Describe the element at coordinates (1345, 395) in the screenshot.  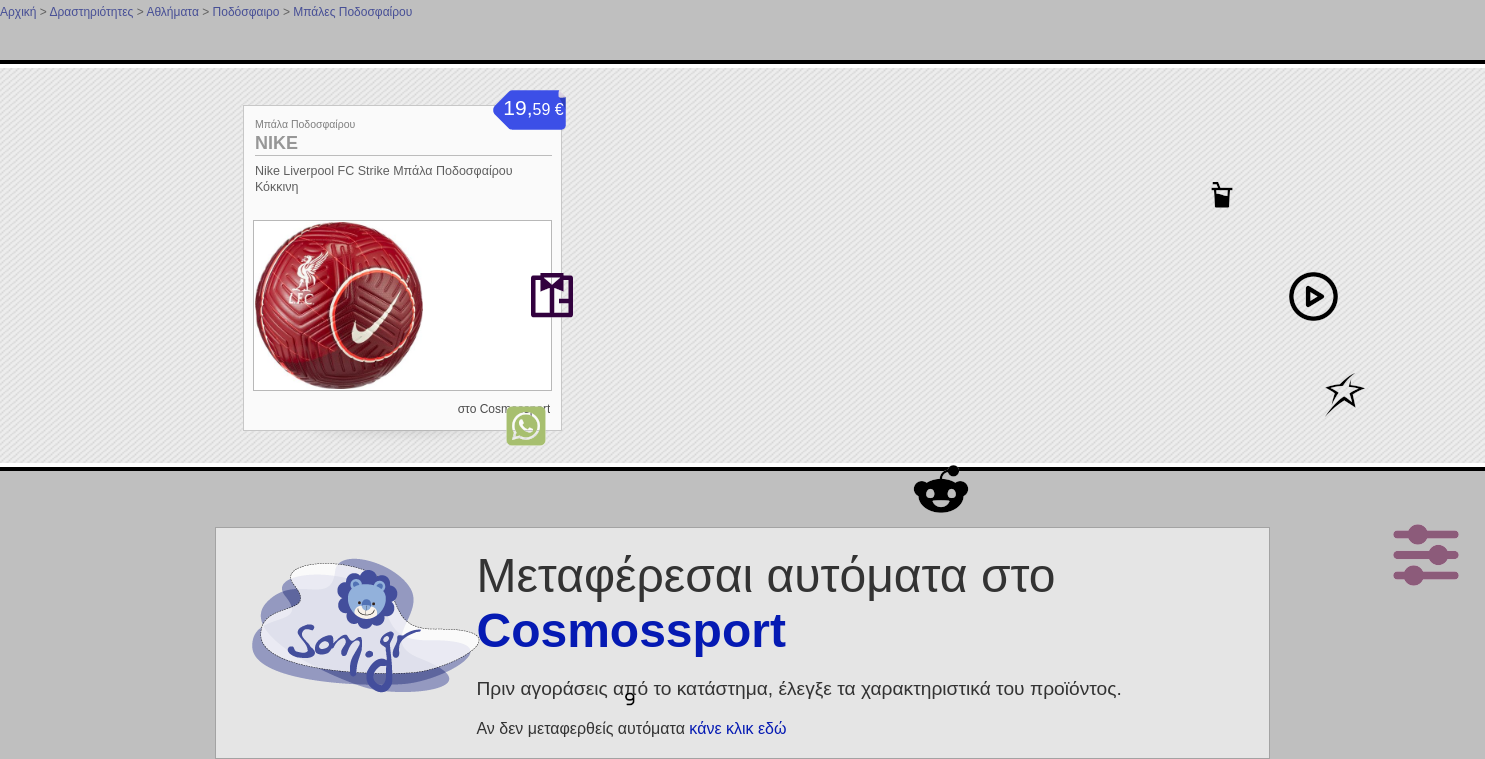
I see `air transat airline branding logo` at that location.